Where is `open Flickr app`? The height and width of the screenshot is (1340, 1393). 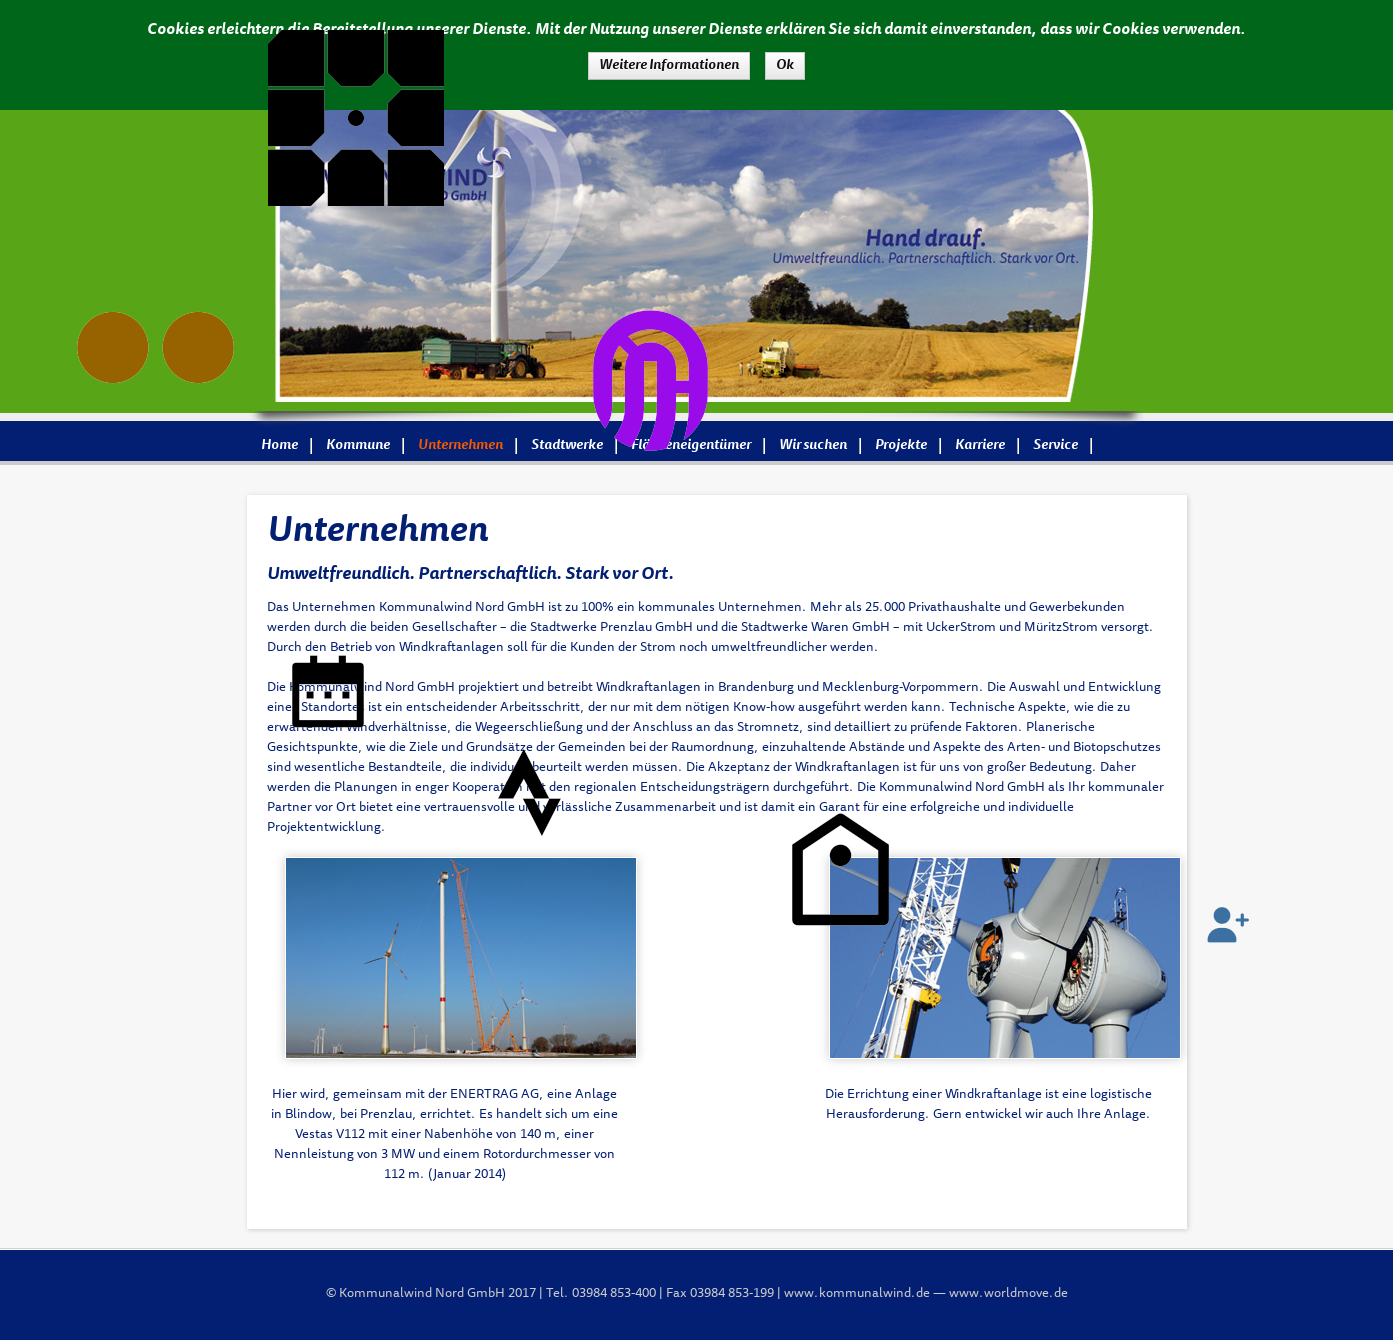 open Flickr app is located at coordinates (155, 347).